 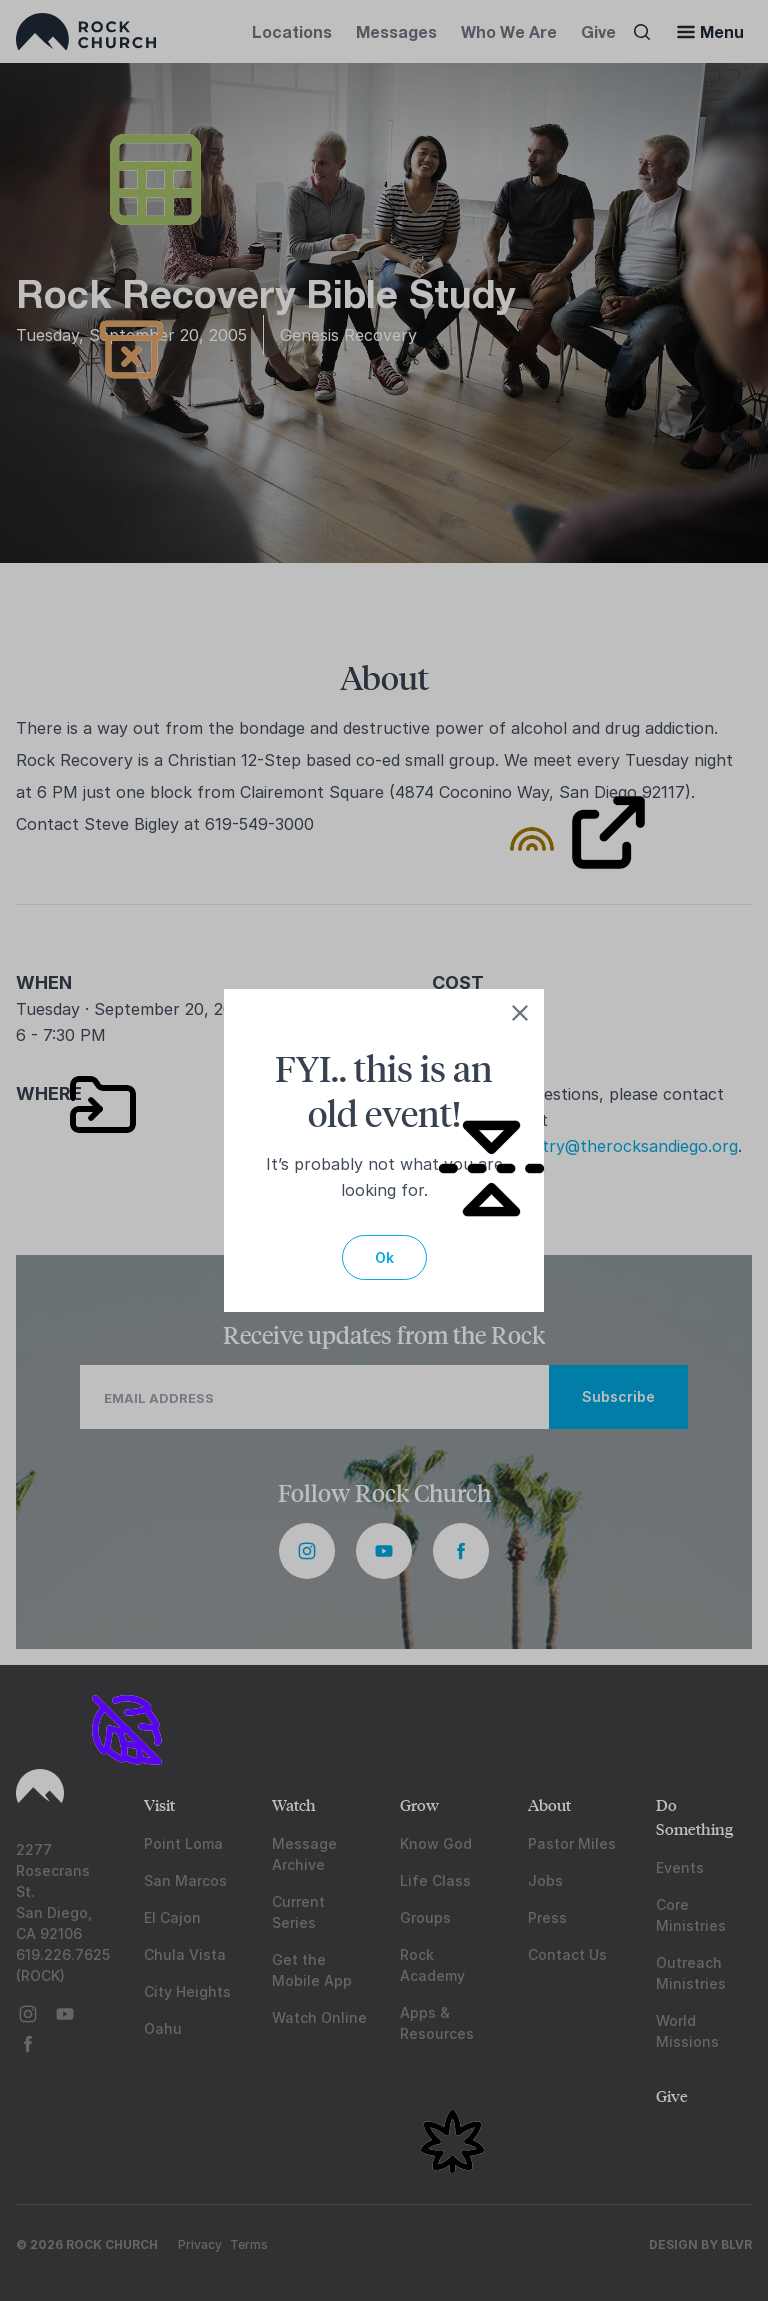 What do you see at coordinates (127, 1730) in the screenshot?
I see `disable hop or jump animation` at bounding box center [127, 1730].